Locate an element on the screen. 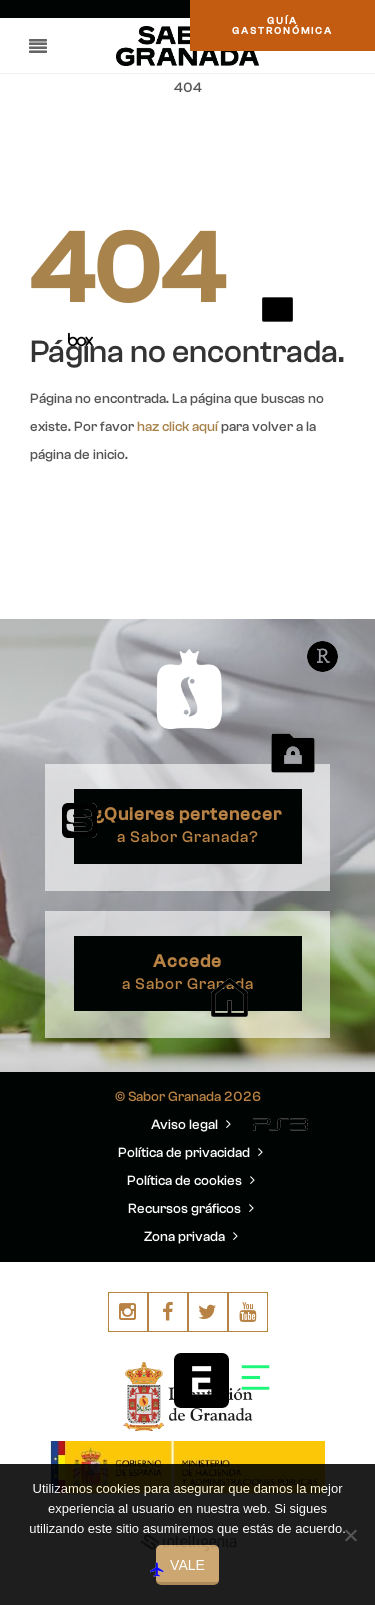 This screenshot has height=1605, width=375. select a rectangular shape tool is located at coordinates (277, 309).